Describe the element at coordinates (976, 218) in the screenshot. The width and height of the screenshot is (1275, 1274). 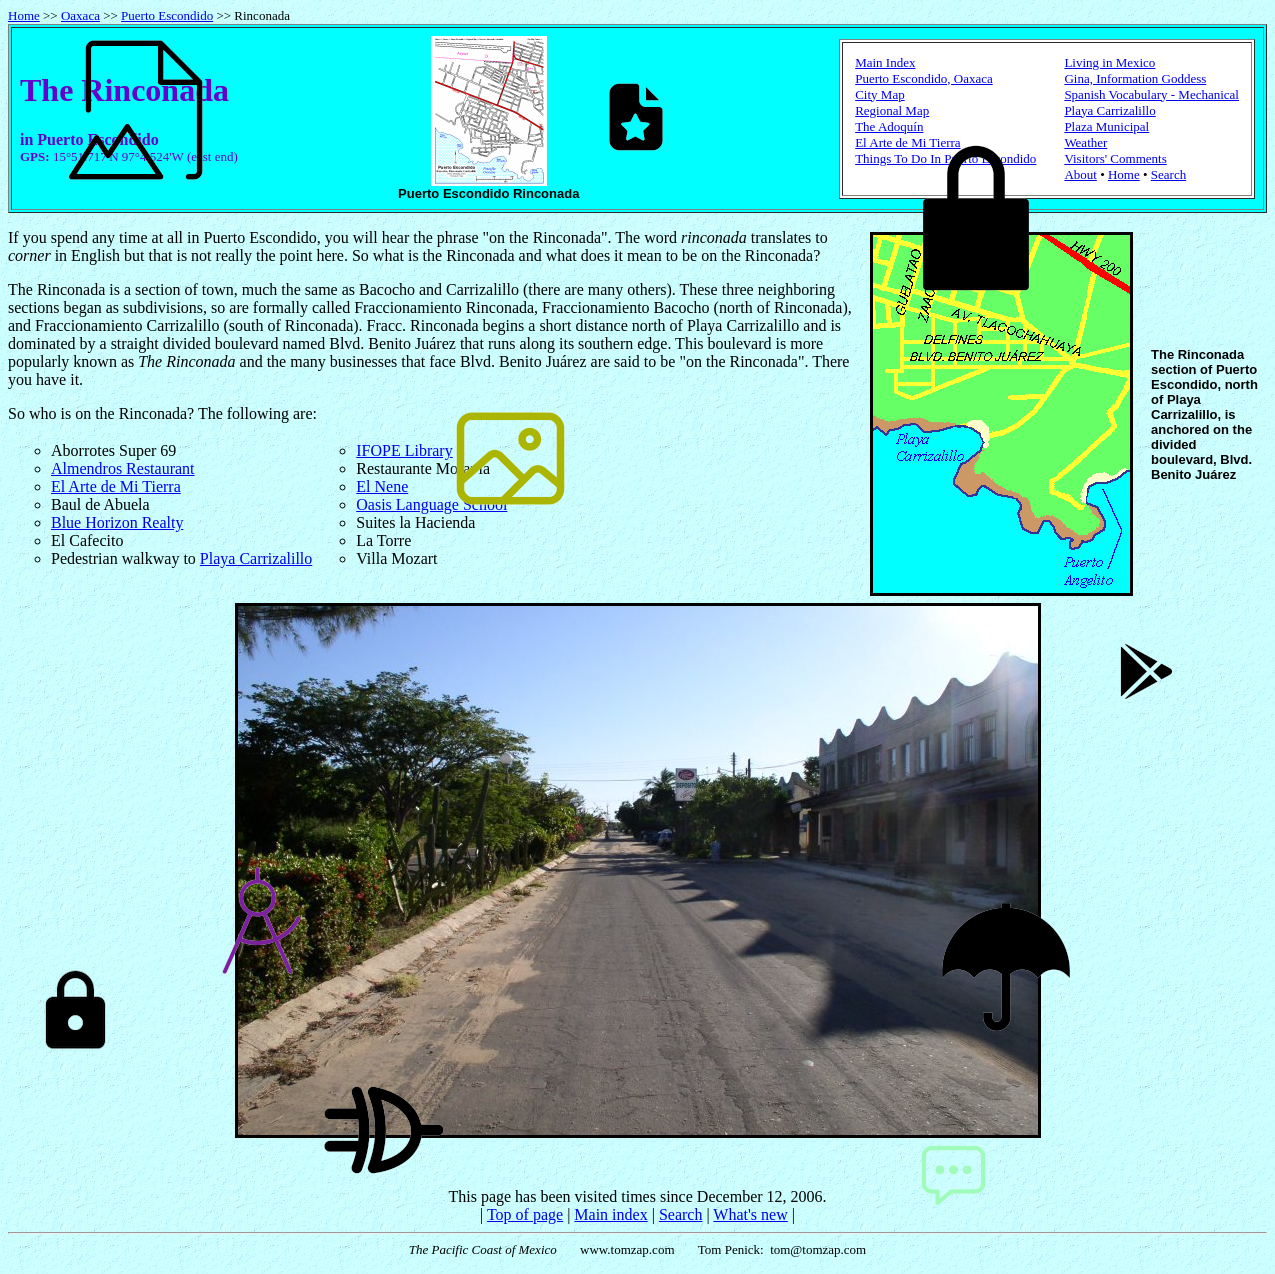
I see `indicates a locked or secured item` at that location.